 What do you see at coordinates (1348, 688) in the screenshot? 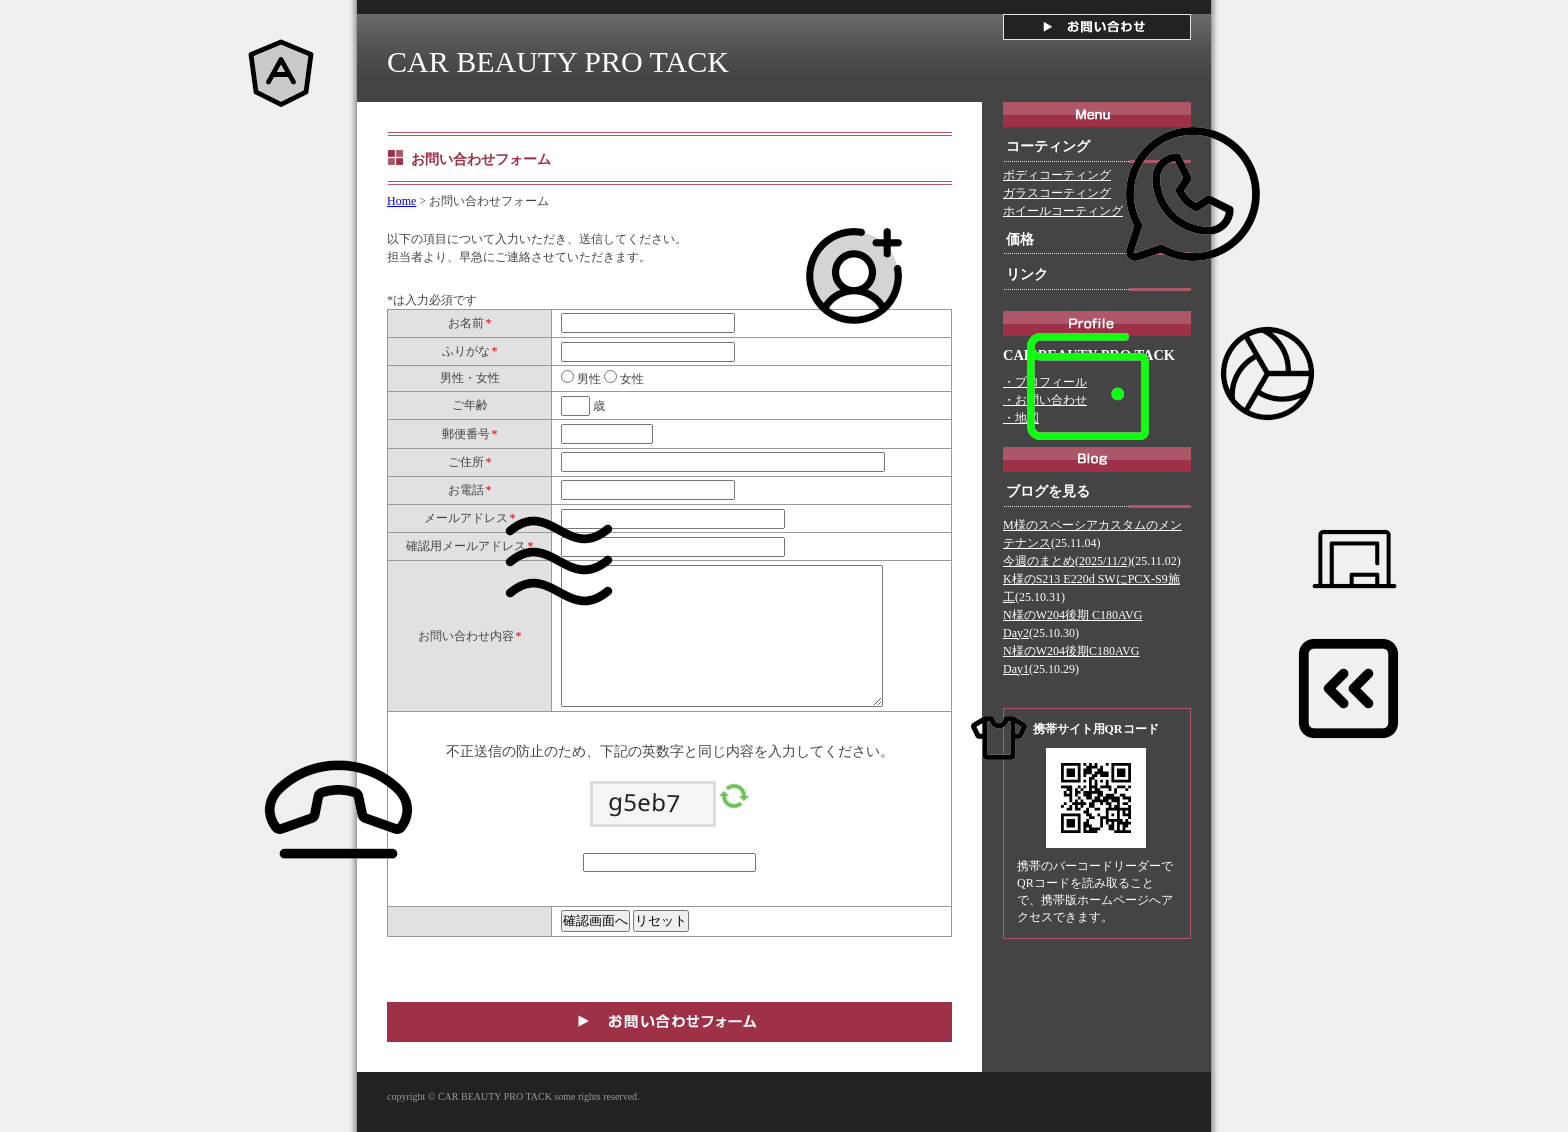
I see `go back to previous section` at bounding box center [1348, 688].